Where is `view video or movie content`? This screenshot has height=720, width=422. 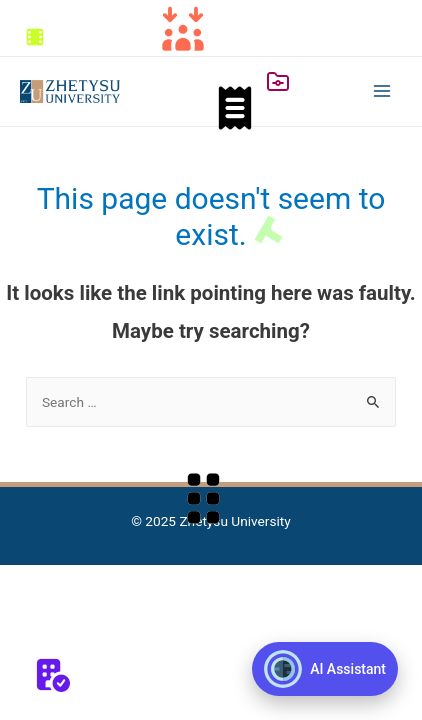 view video or movie content is located at coordinates (35, 37).